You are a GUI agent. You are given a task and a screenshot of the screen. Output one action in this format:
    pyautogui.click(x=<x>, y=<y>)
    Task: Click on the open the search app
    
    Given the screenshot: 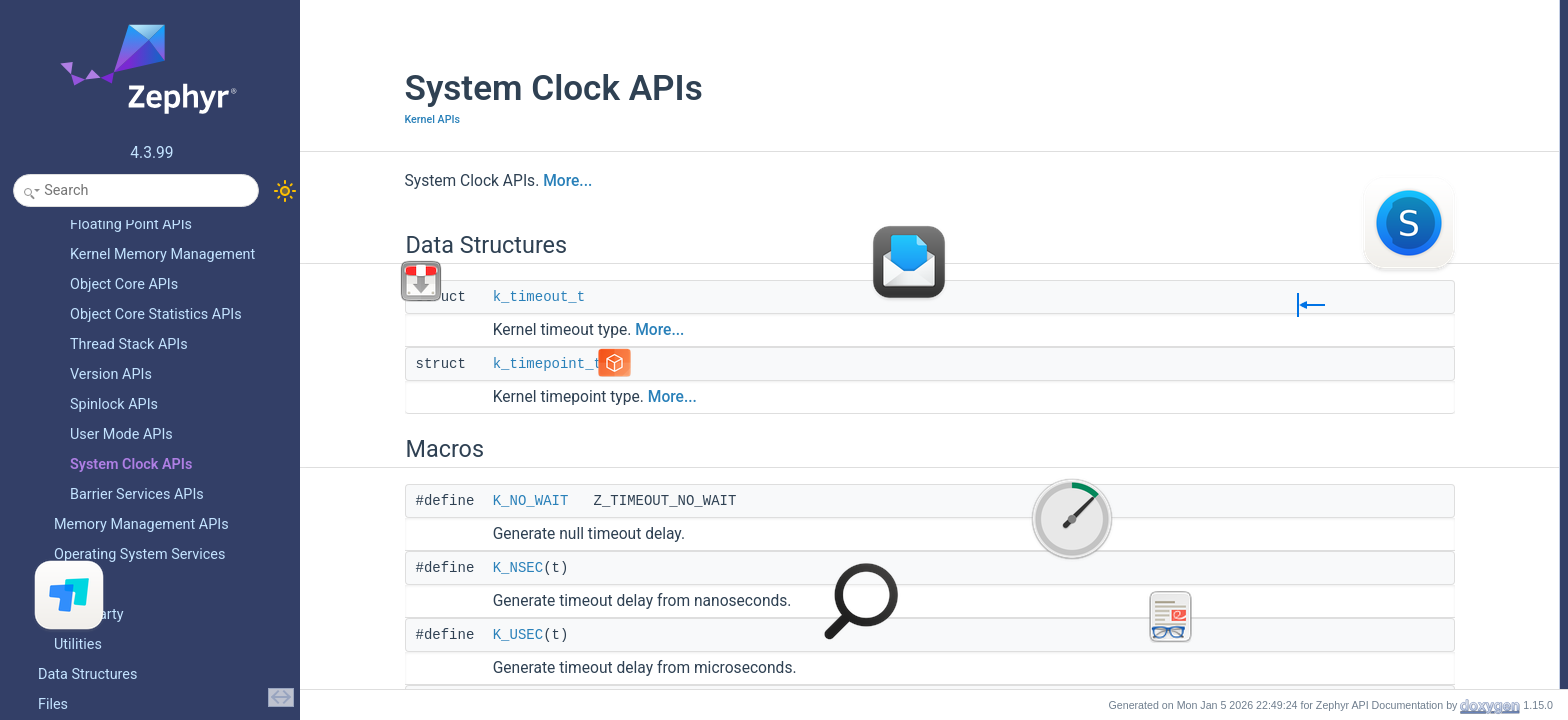 What is the action you would take?
    pyautogui.click(x=861, y=600)
    